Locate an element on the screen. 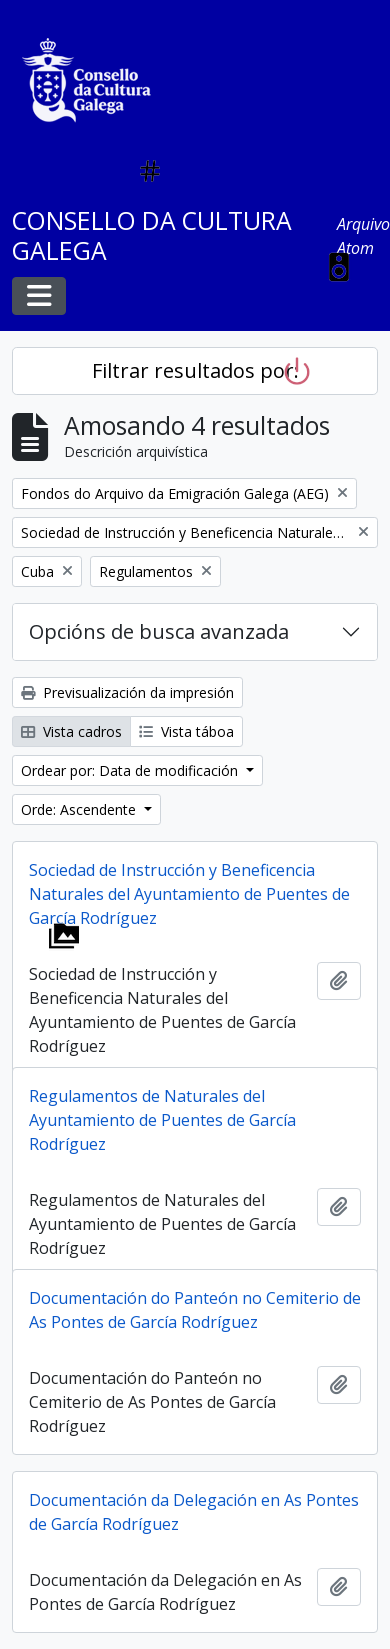 This screenshot has width=390, height=1649. add or browse hashtags is located at coordinates (150, 171).